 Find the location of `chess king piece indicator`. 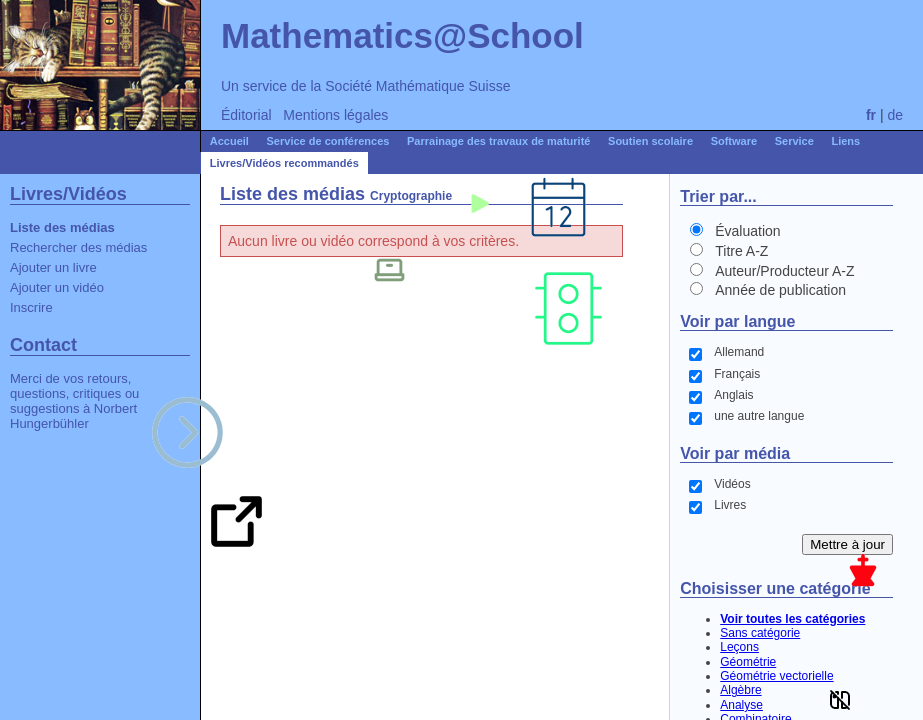

chess king piece indicator is located at coordinates (863, 571).